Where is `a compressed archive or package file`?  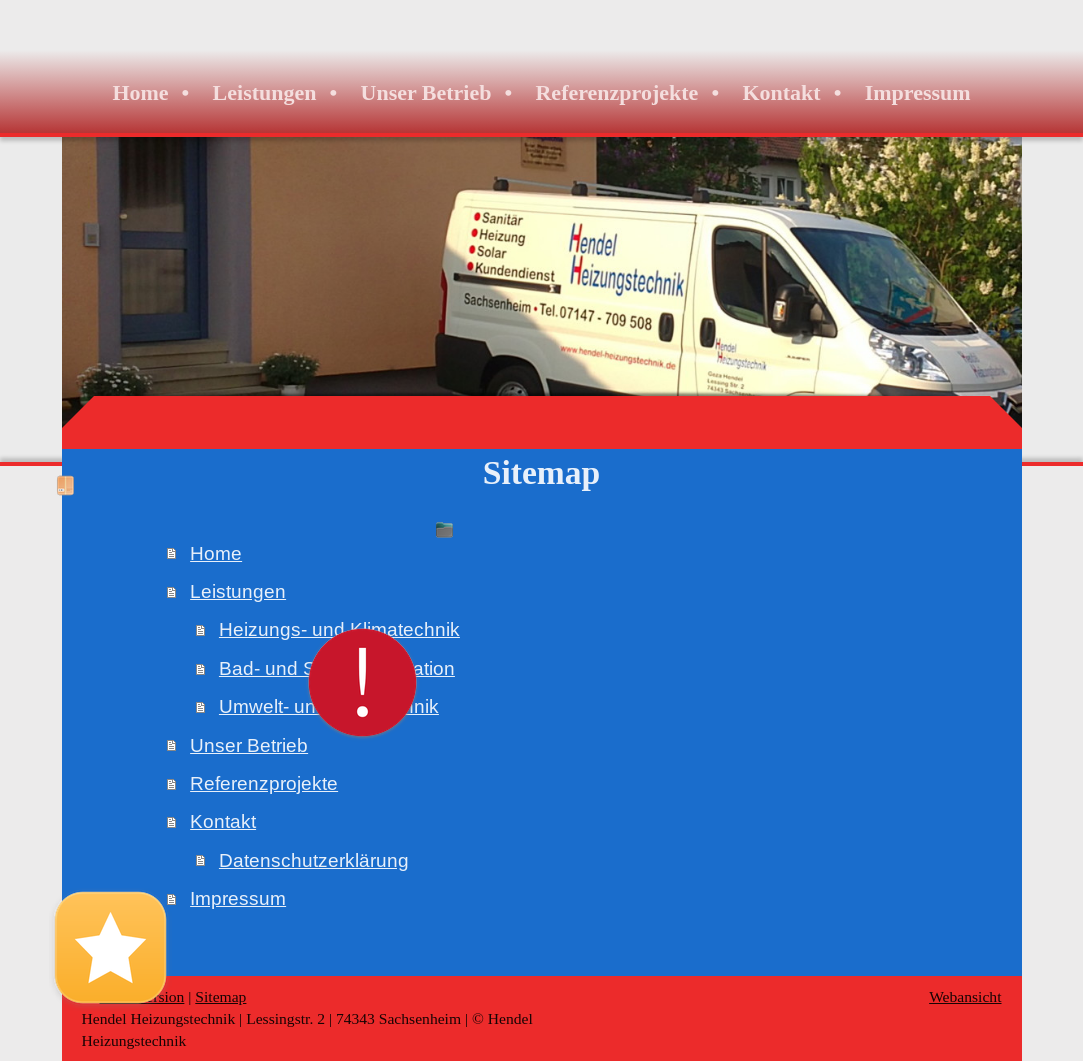
a compressed archive or package file is located at coordinates (65, 485).